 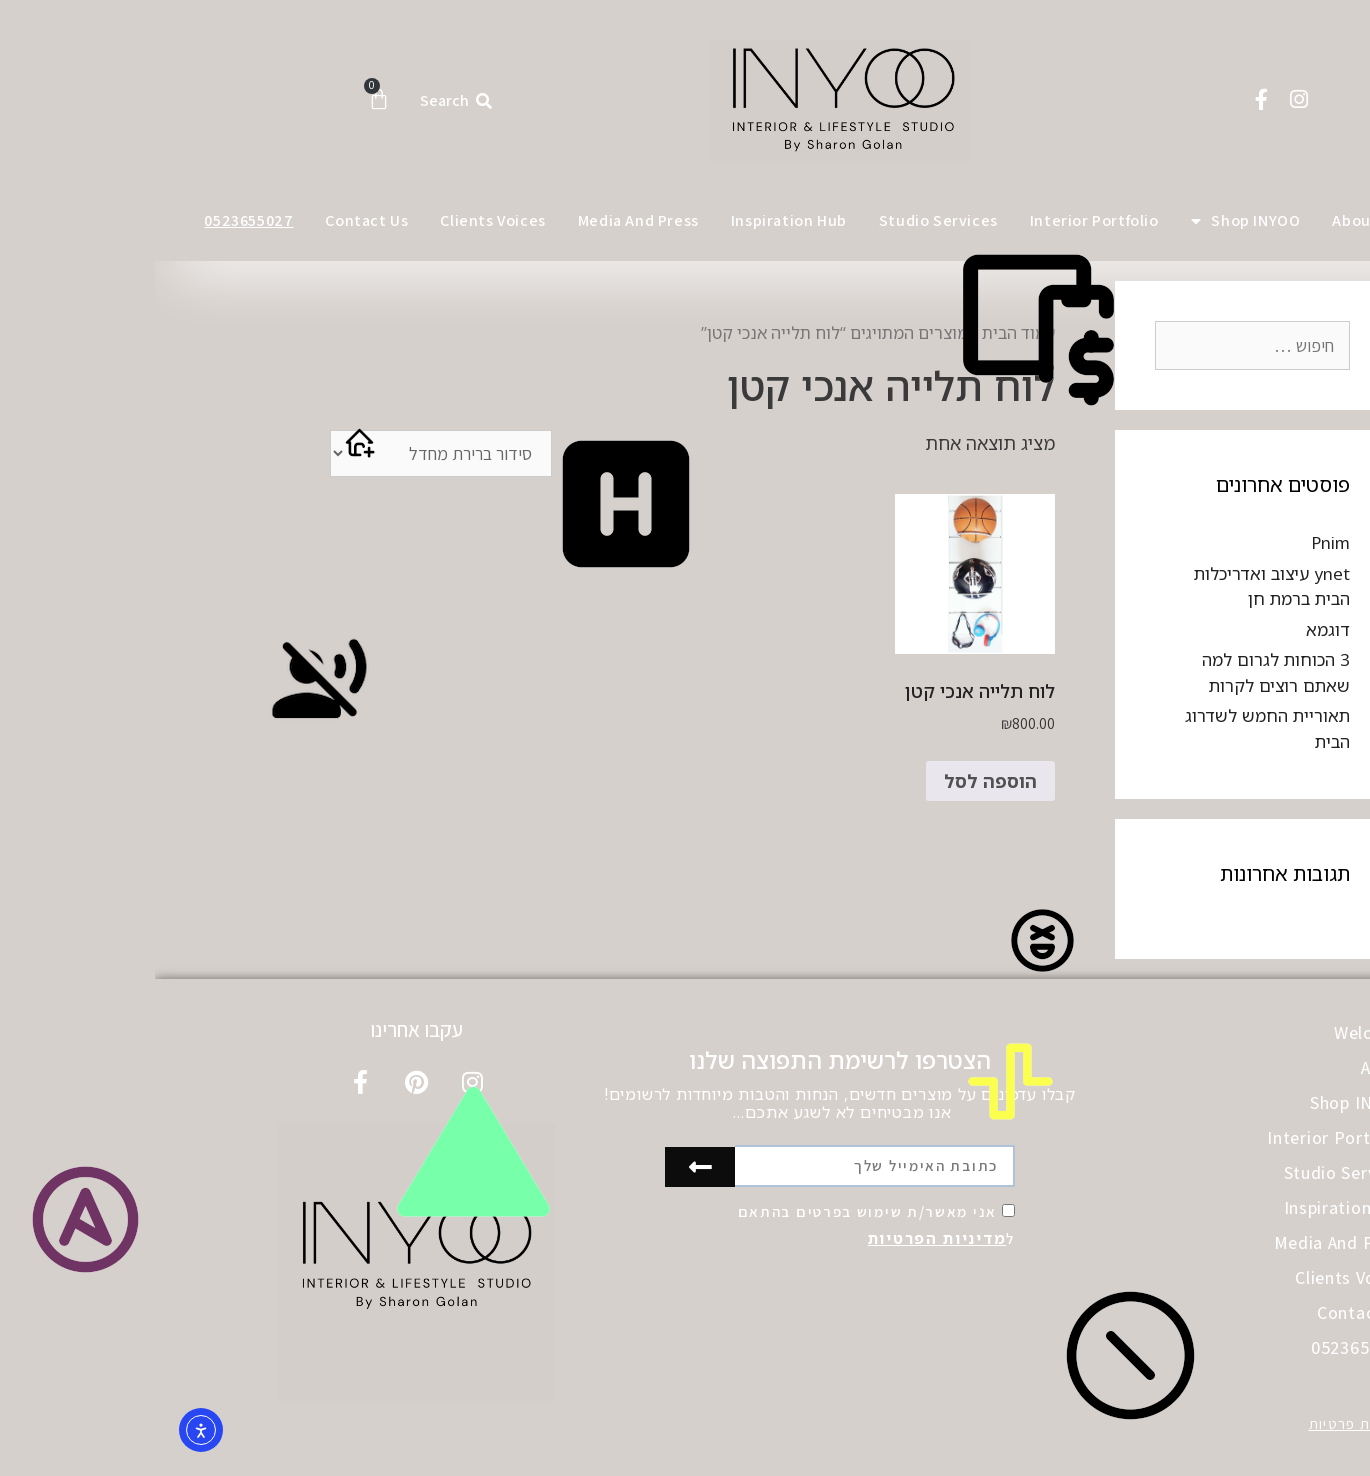 I want to click on mute voice narration or screen reader, so click(x=319, y=679).